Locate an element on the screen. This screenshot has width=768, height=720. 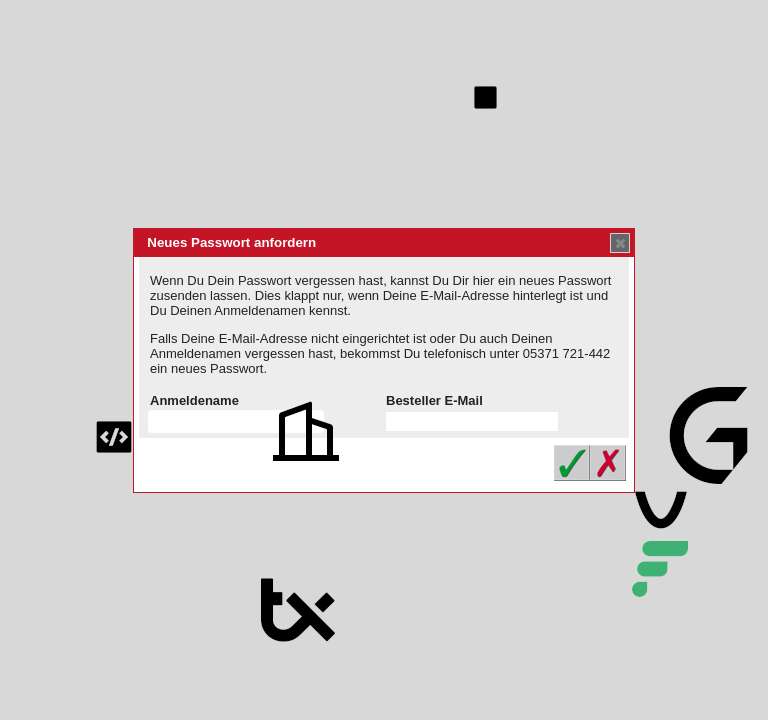
visit the voelkner website or store is located at coordinates (661, 510).